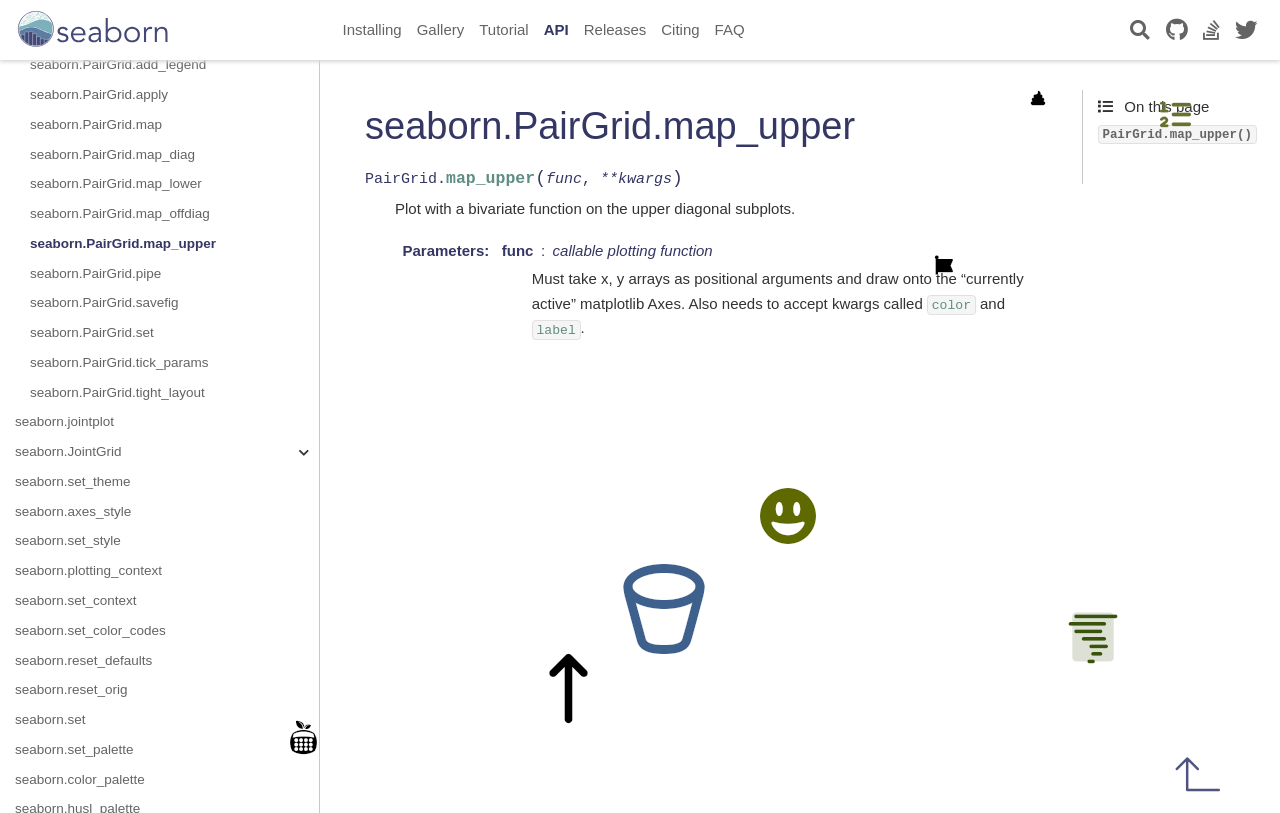 The image size is (1280, 813). I want to click on scroll to top of page, so click(568, 688).